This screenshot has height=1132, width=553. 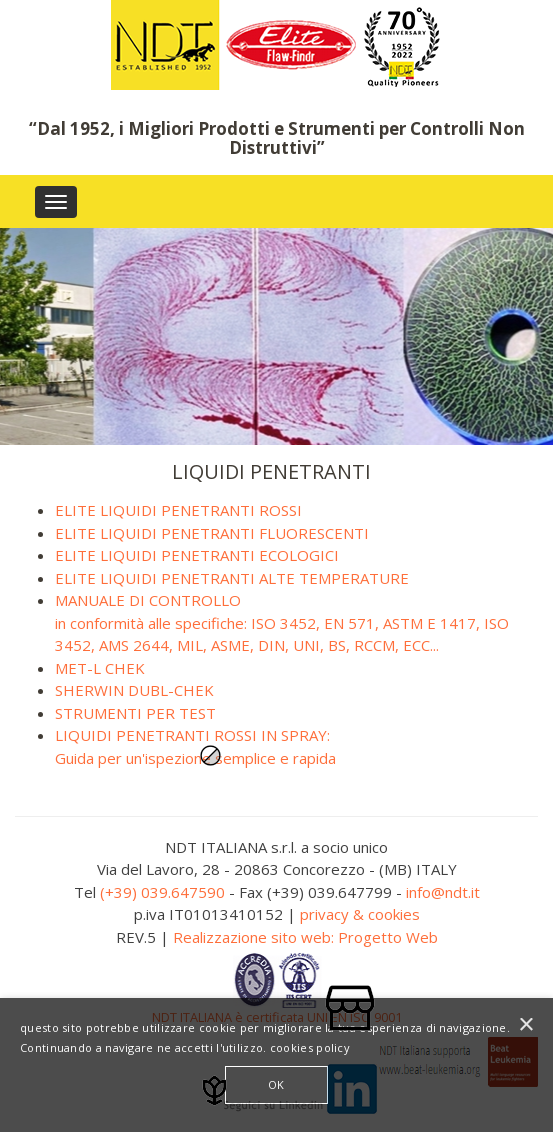 What do you see at coordinates (214, 1090) in the screenshot?
I see `access garden or plant care features` at bounding box center [214, 1090].